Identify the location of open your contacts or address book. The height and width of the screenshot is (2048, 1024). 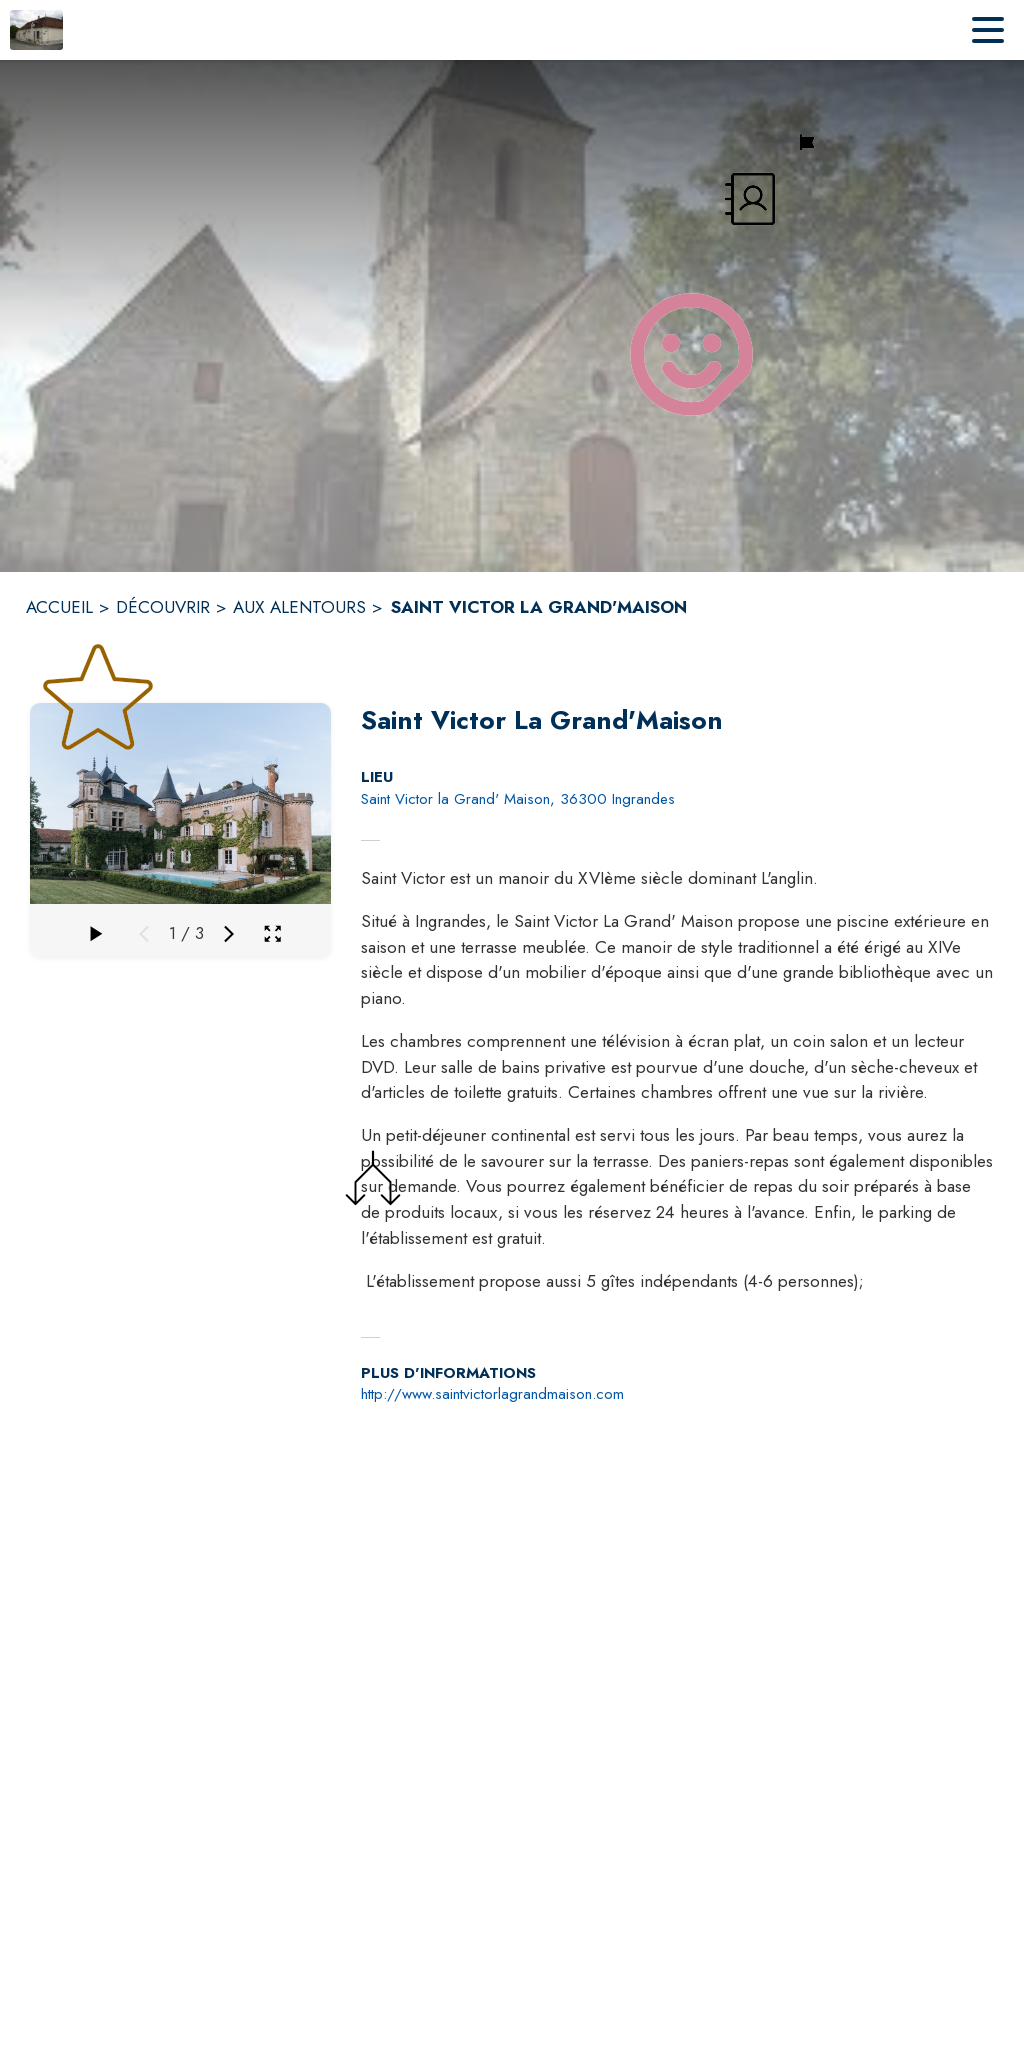
(751, 199).